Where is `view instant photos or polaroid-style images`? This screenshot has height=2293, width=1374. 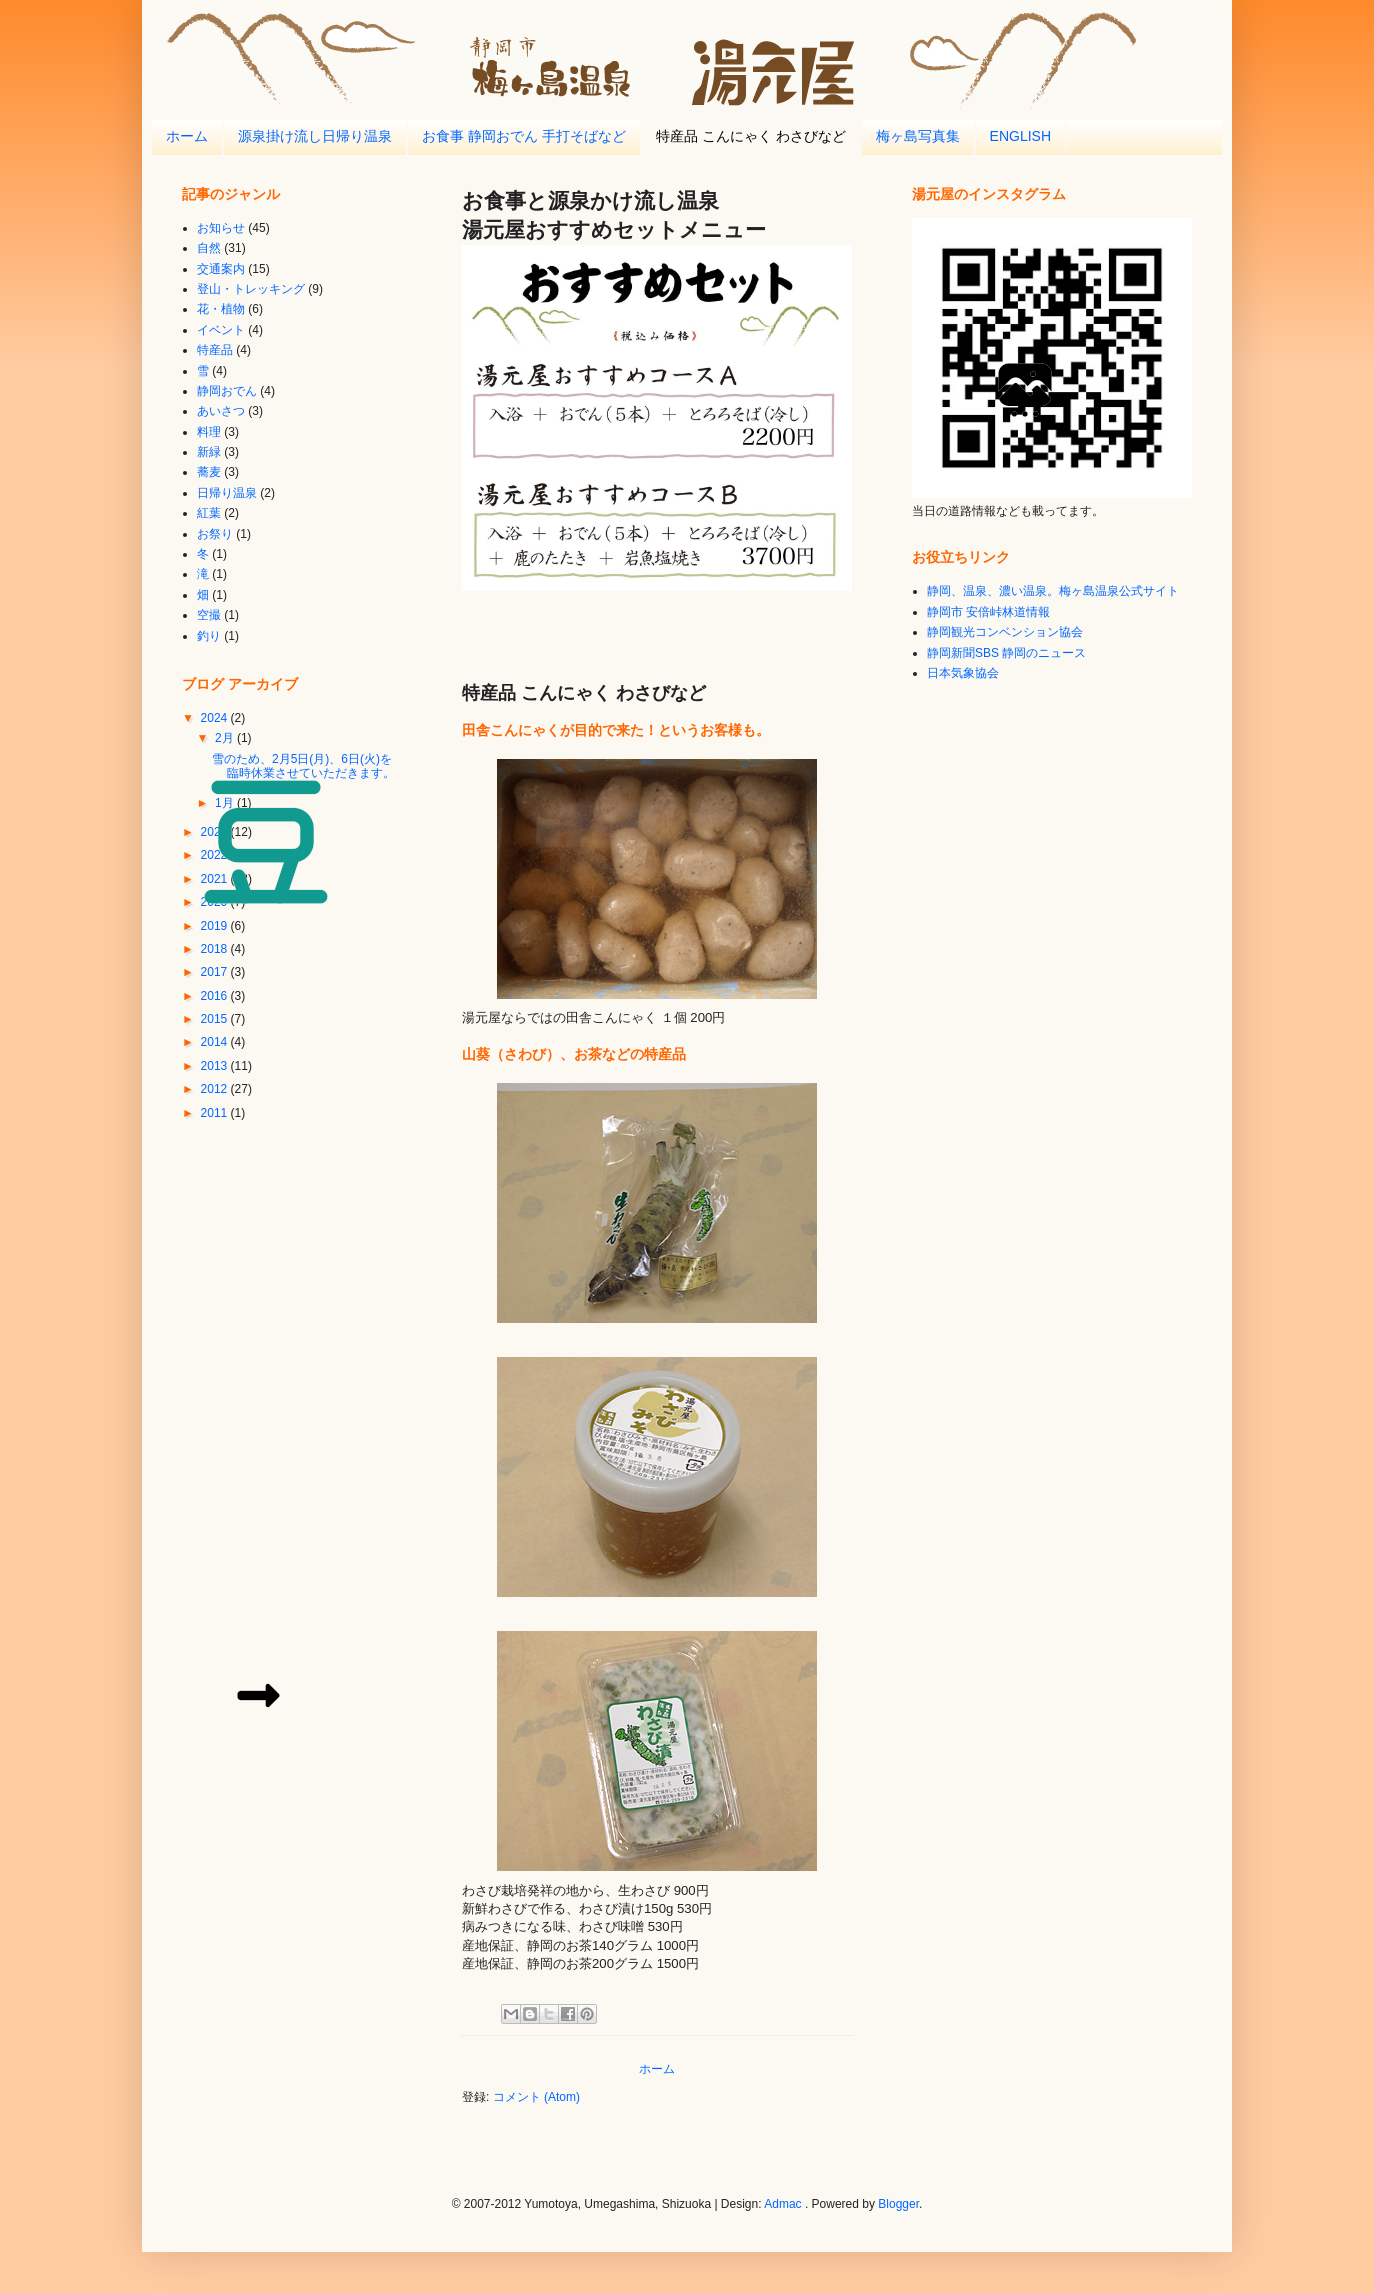
view instant photos or polaroid-style images is located at coordinates (1025, 390).